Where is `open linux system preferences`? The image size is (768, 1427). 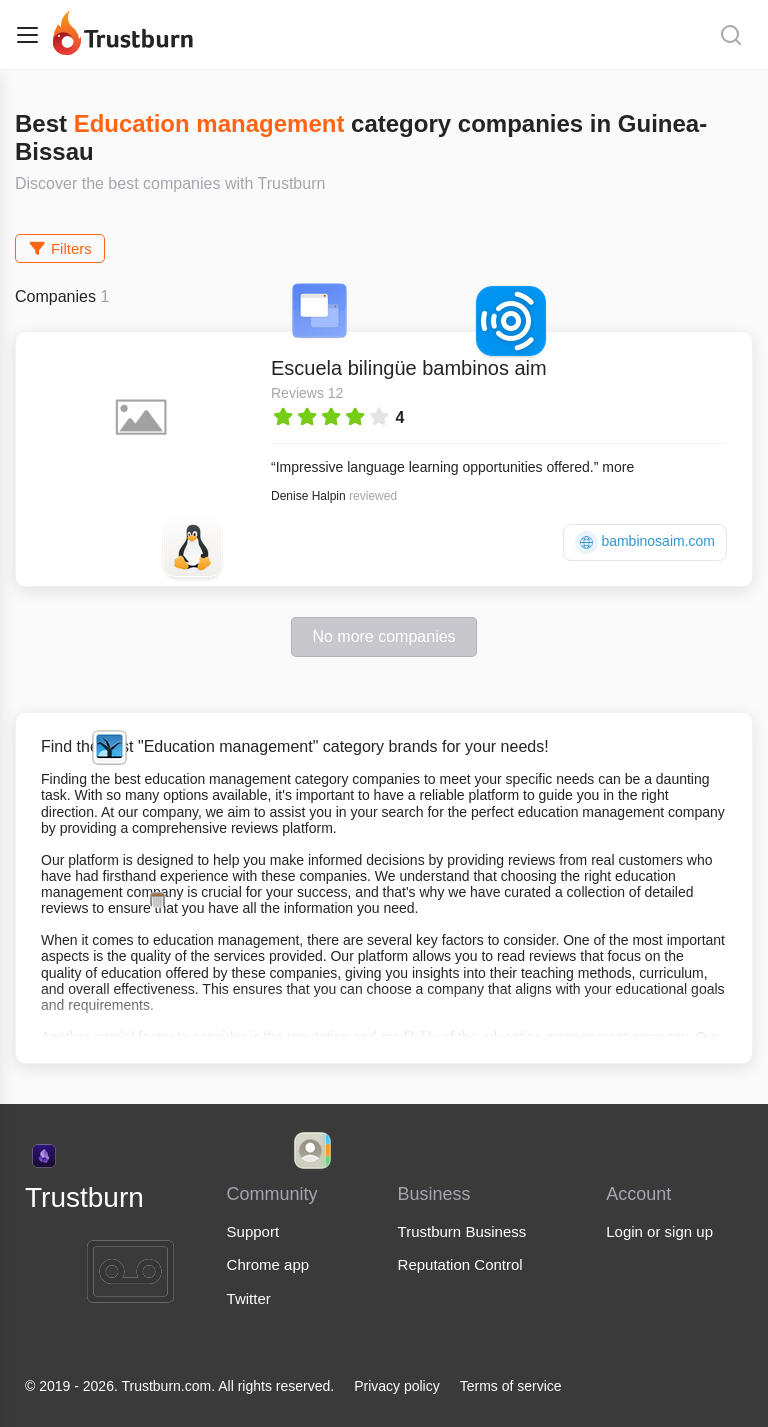 open linux system preferences is located at coordinates (192, 547).